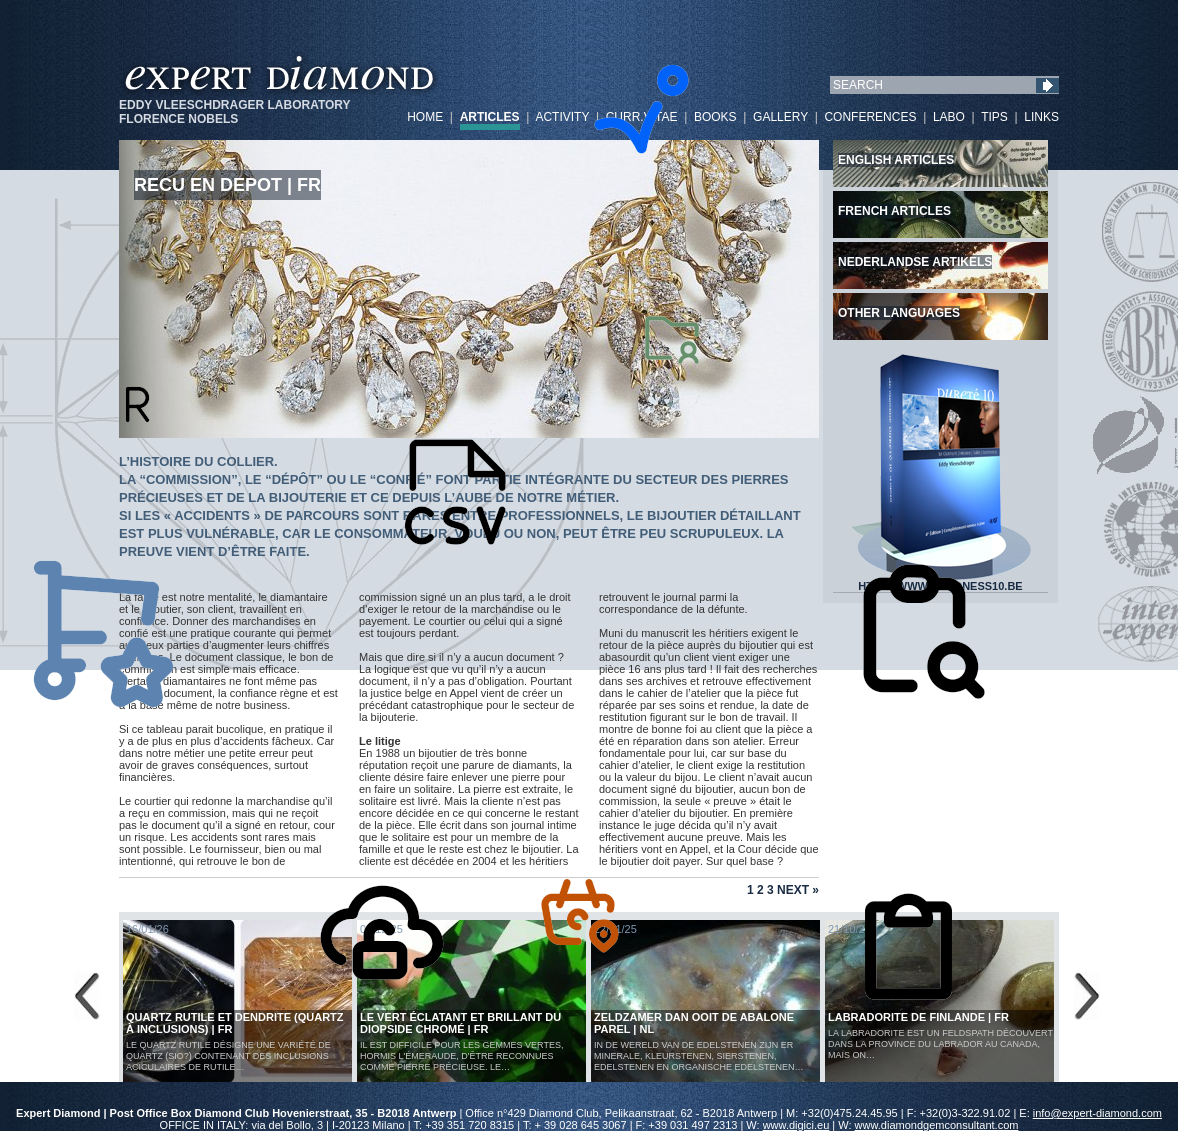 The width and height of the screenshot is (1178, 1131). I want to click on view favorite or starred items in cart, so click(96, 630).